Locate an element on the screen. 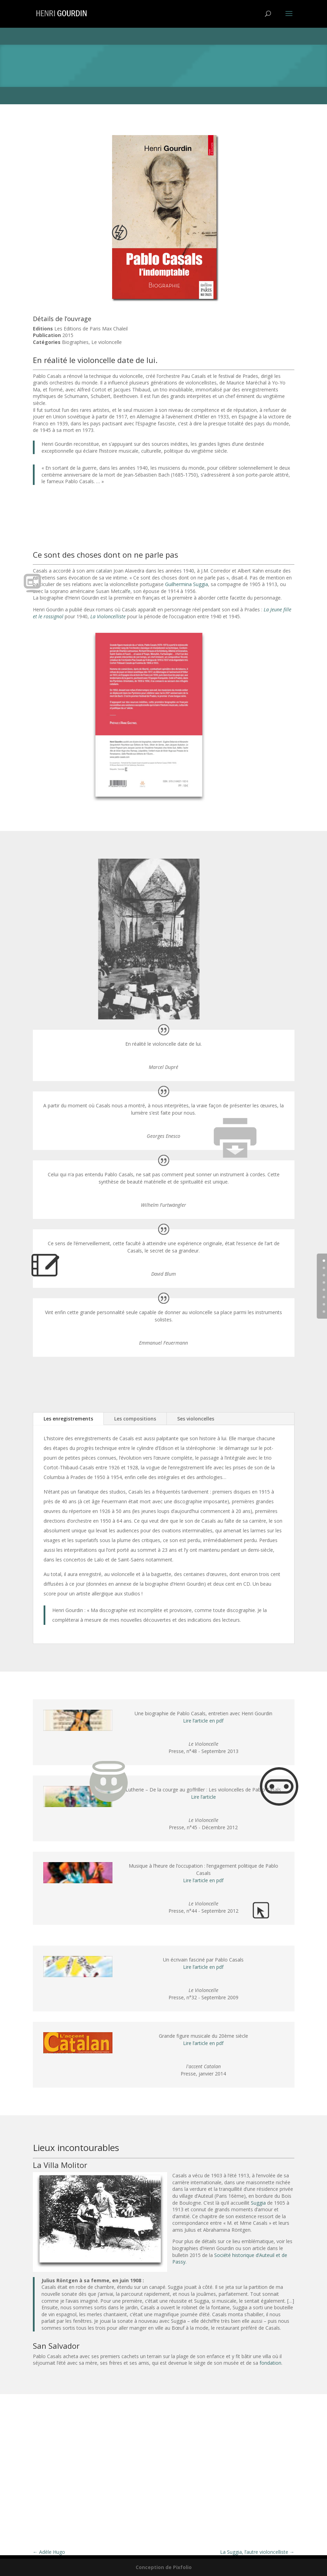  graphics tablet input device is located at coordinates (45, 1264).